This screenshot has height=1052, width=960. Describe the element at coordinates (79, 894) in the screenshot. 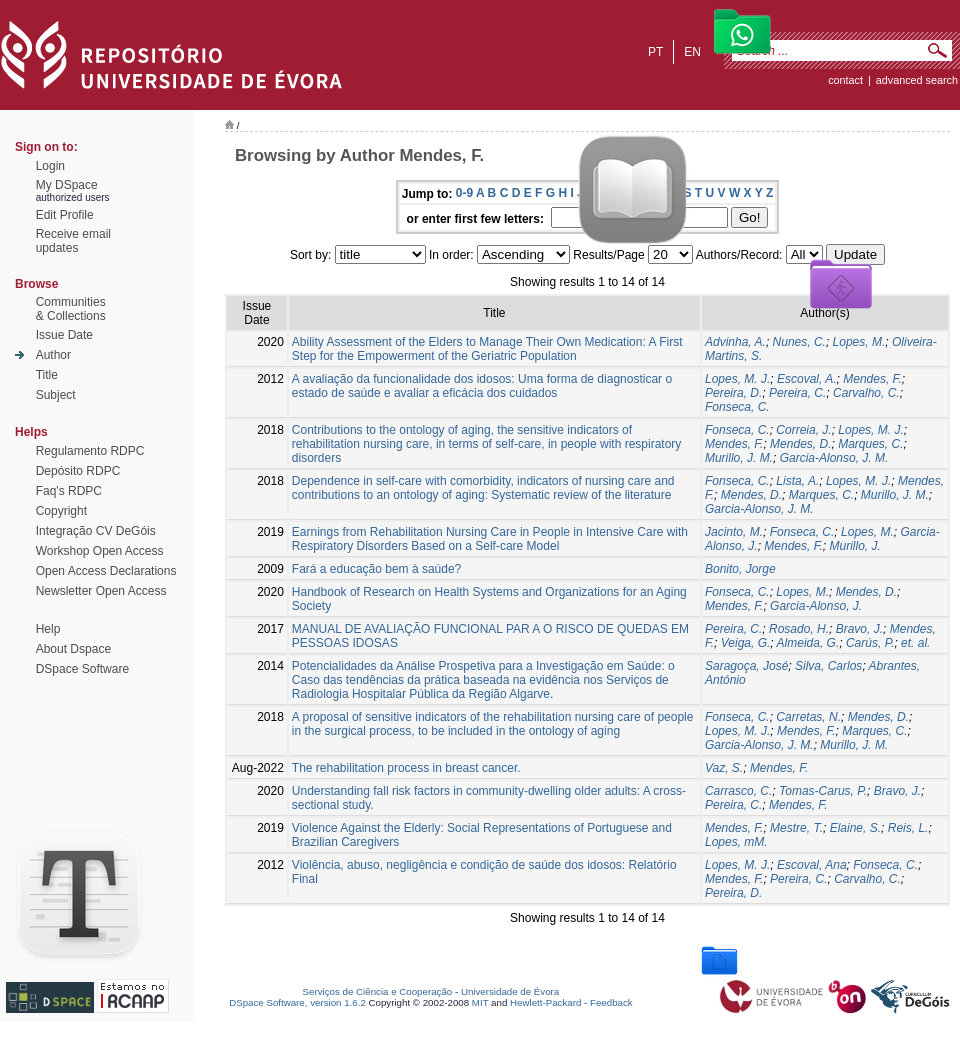

I see `open typora markdown editor` at that location.